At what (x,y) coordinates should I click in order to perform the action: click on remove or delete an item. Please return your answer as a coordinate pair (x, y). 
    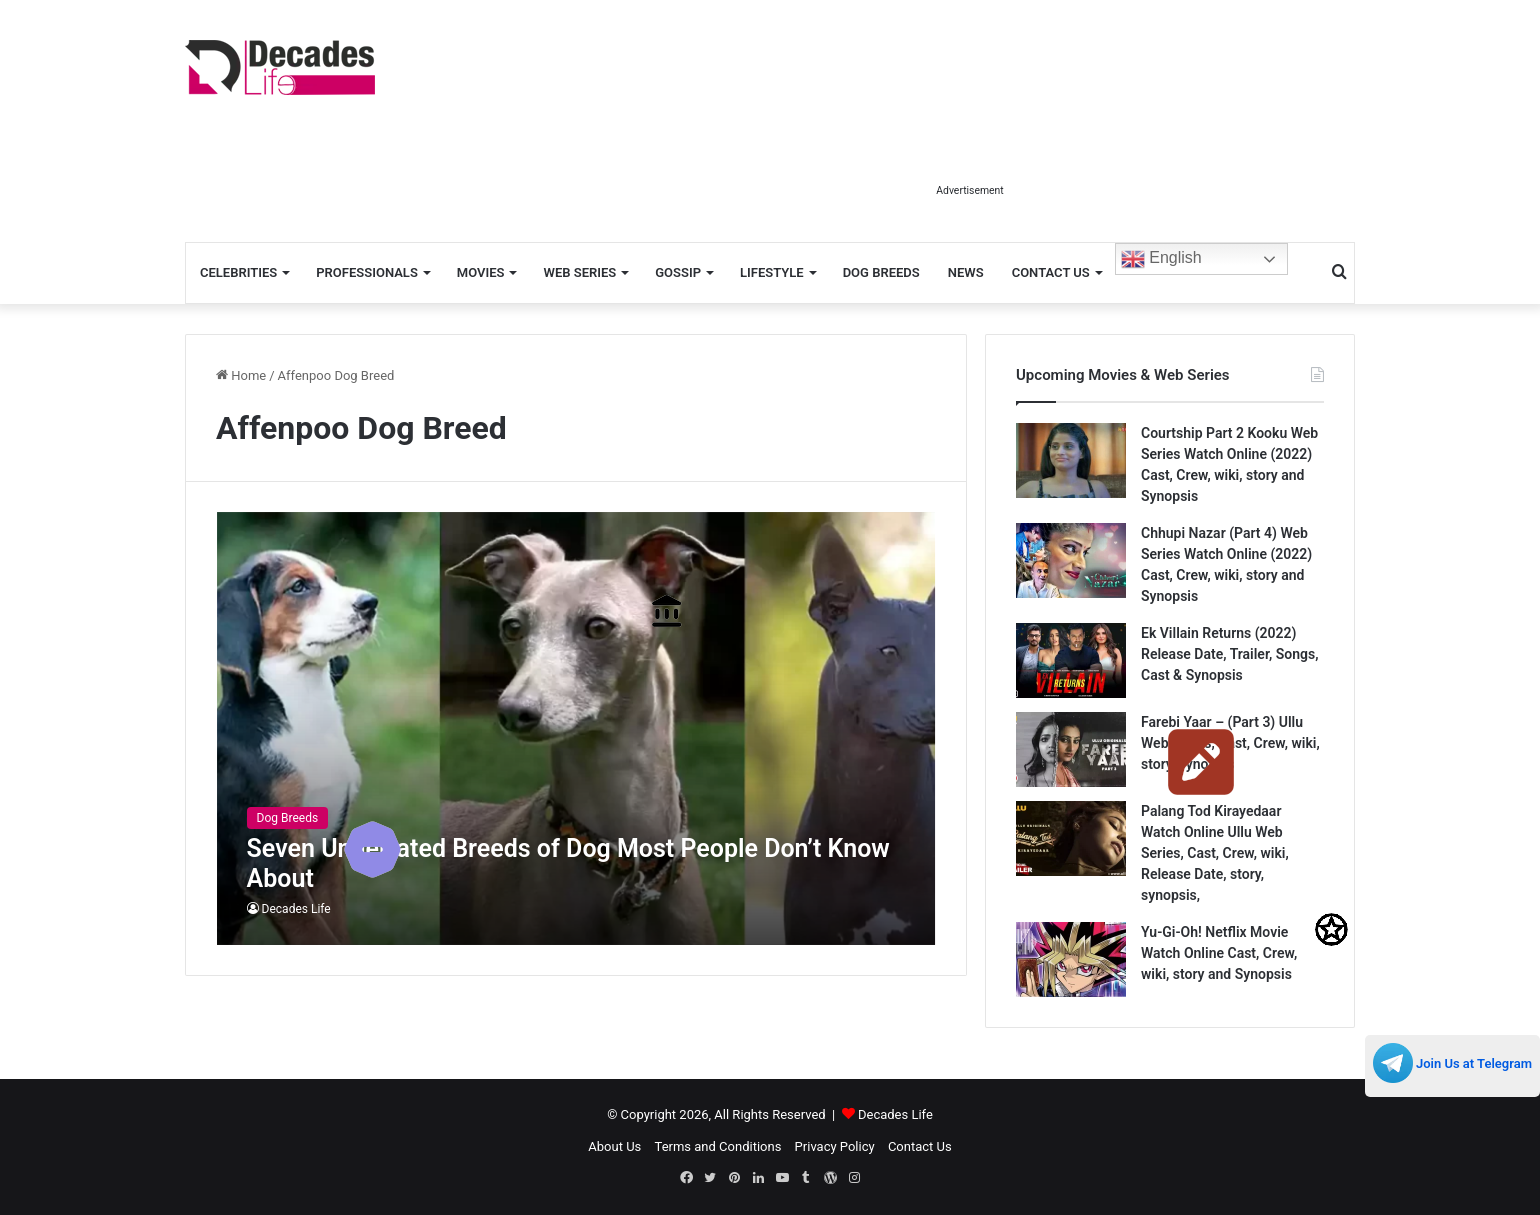
    Looking at the image, I should click on (372, 849).